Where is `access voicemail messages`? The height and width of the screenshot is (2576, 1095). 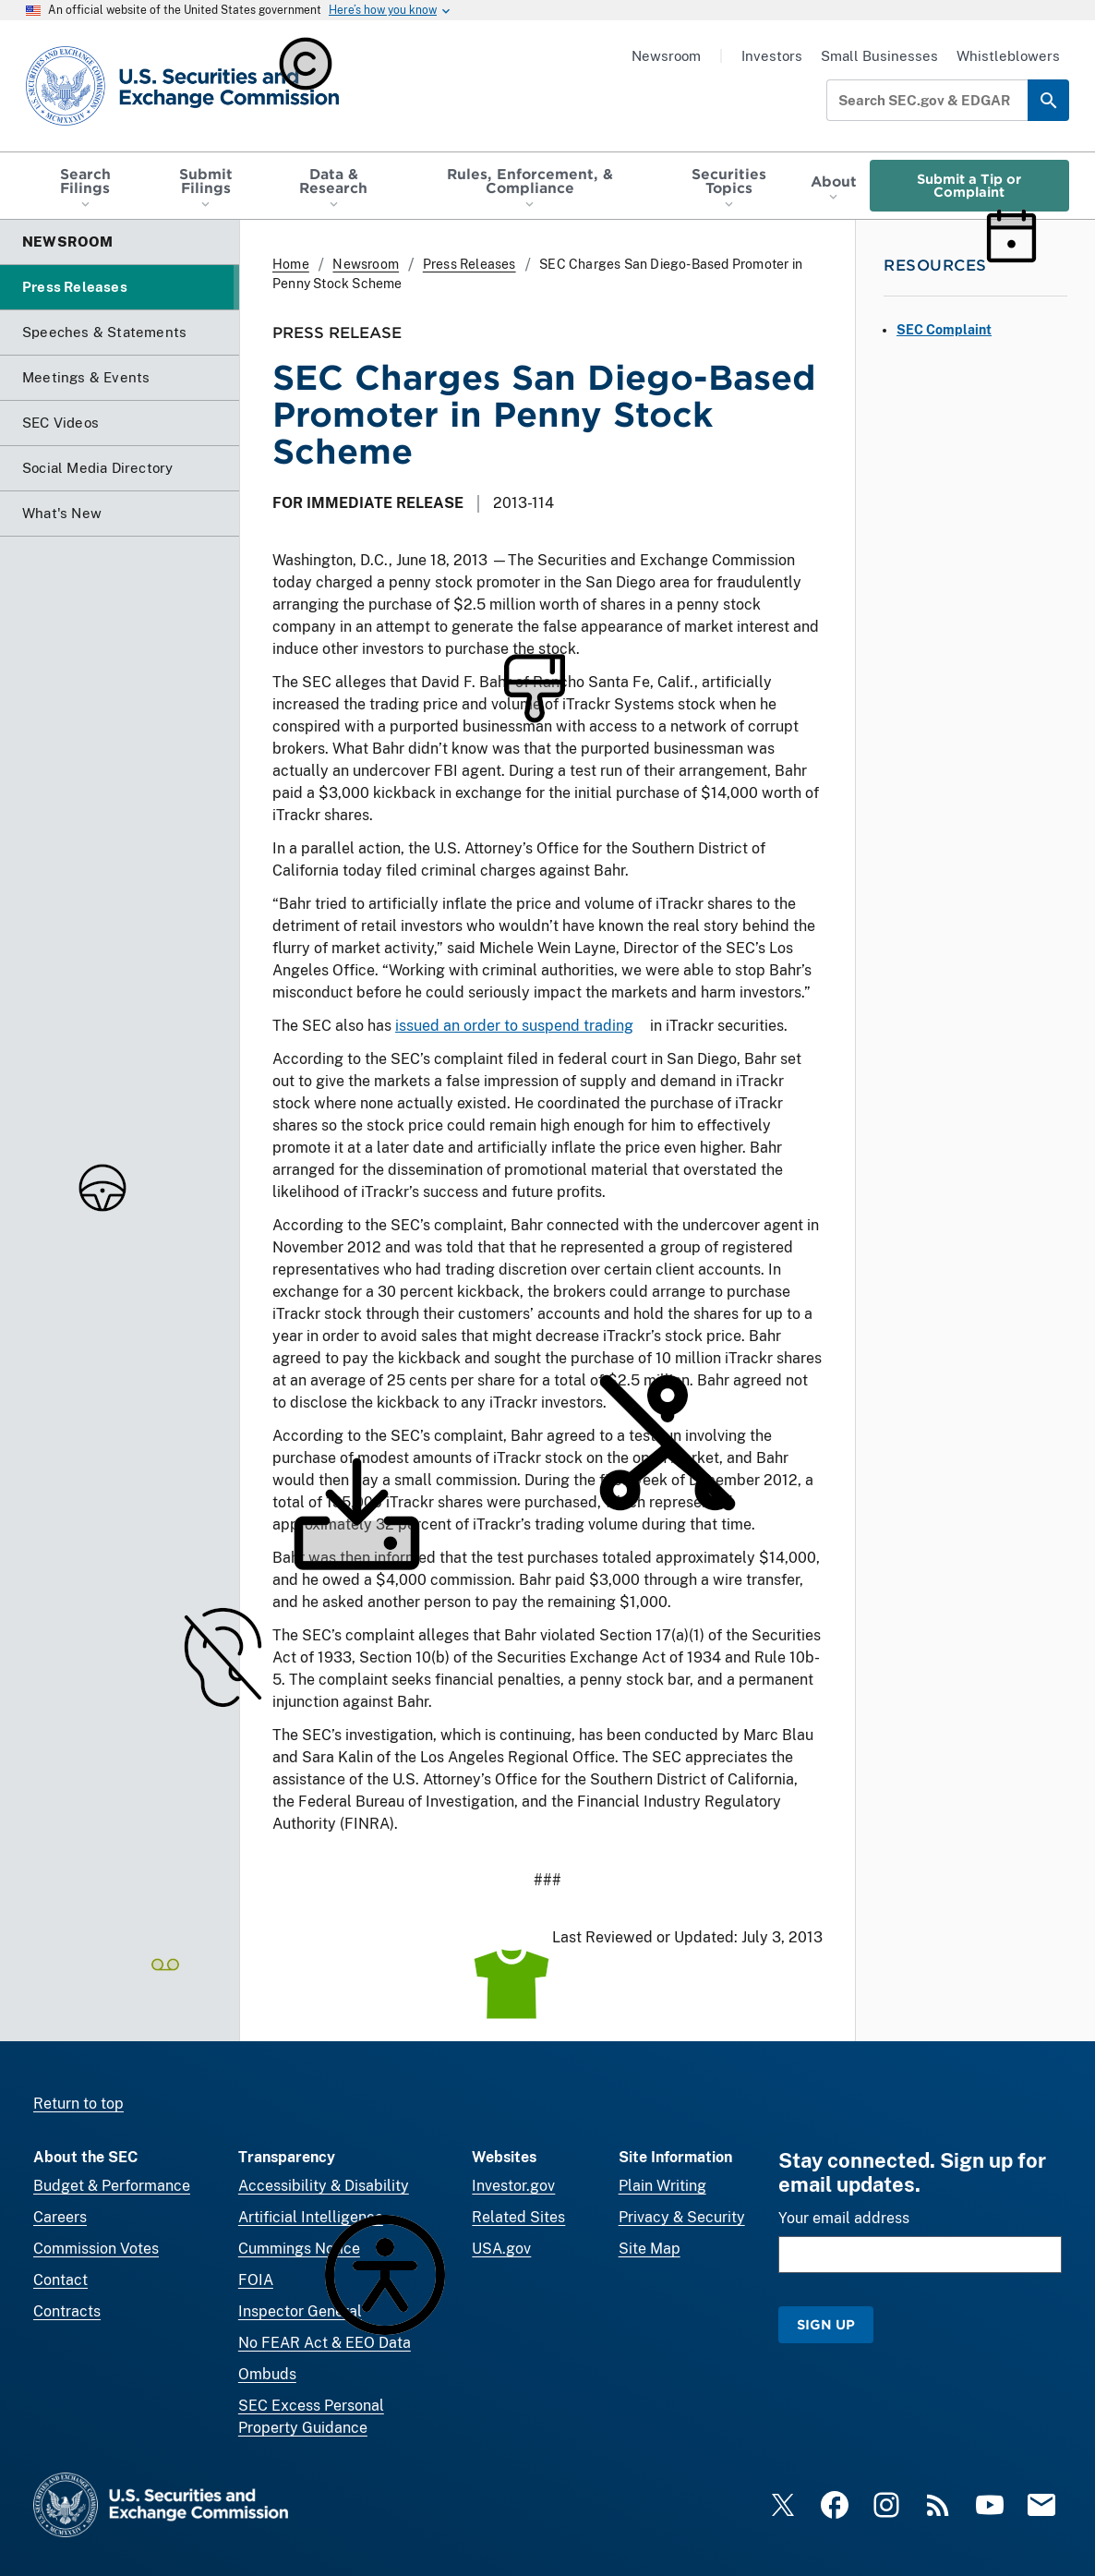
access voicemail messages is located at coordinates (165, 1965).